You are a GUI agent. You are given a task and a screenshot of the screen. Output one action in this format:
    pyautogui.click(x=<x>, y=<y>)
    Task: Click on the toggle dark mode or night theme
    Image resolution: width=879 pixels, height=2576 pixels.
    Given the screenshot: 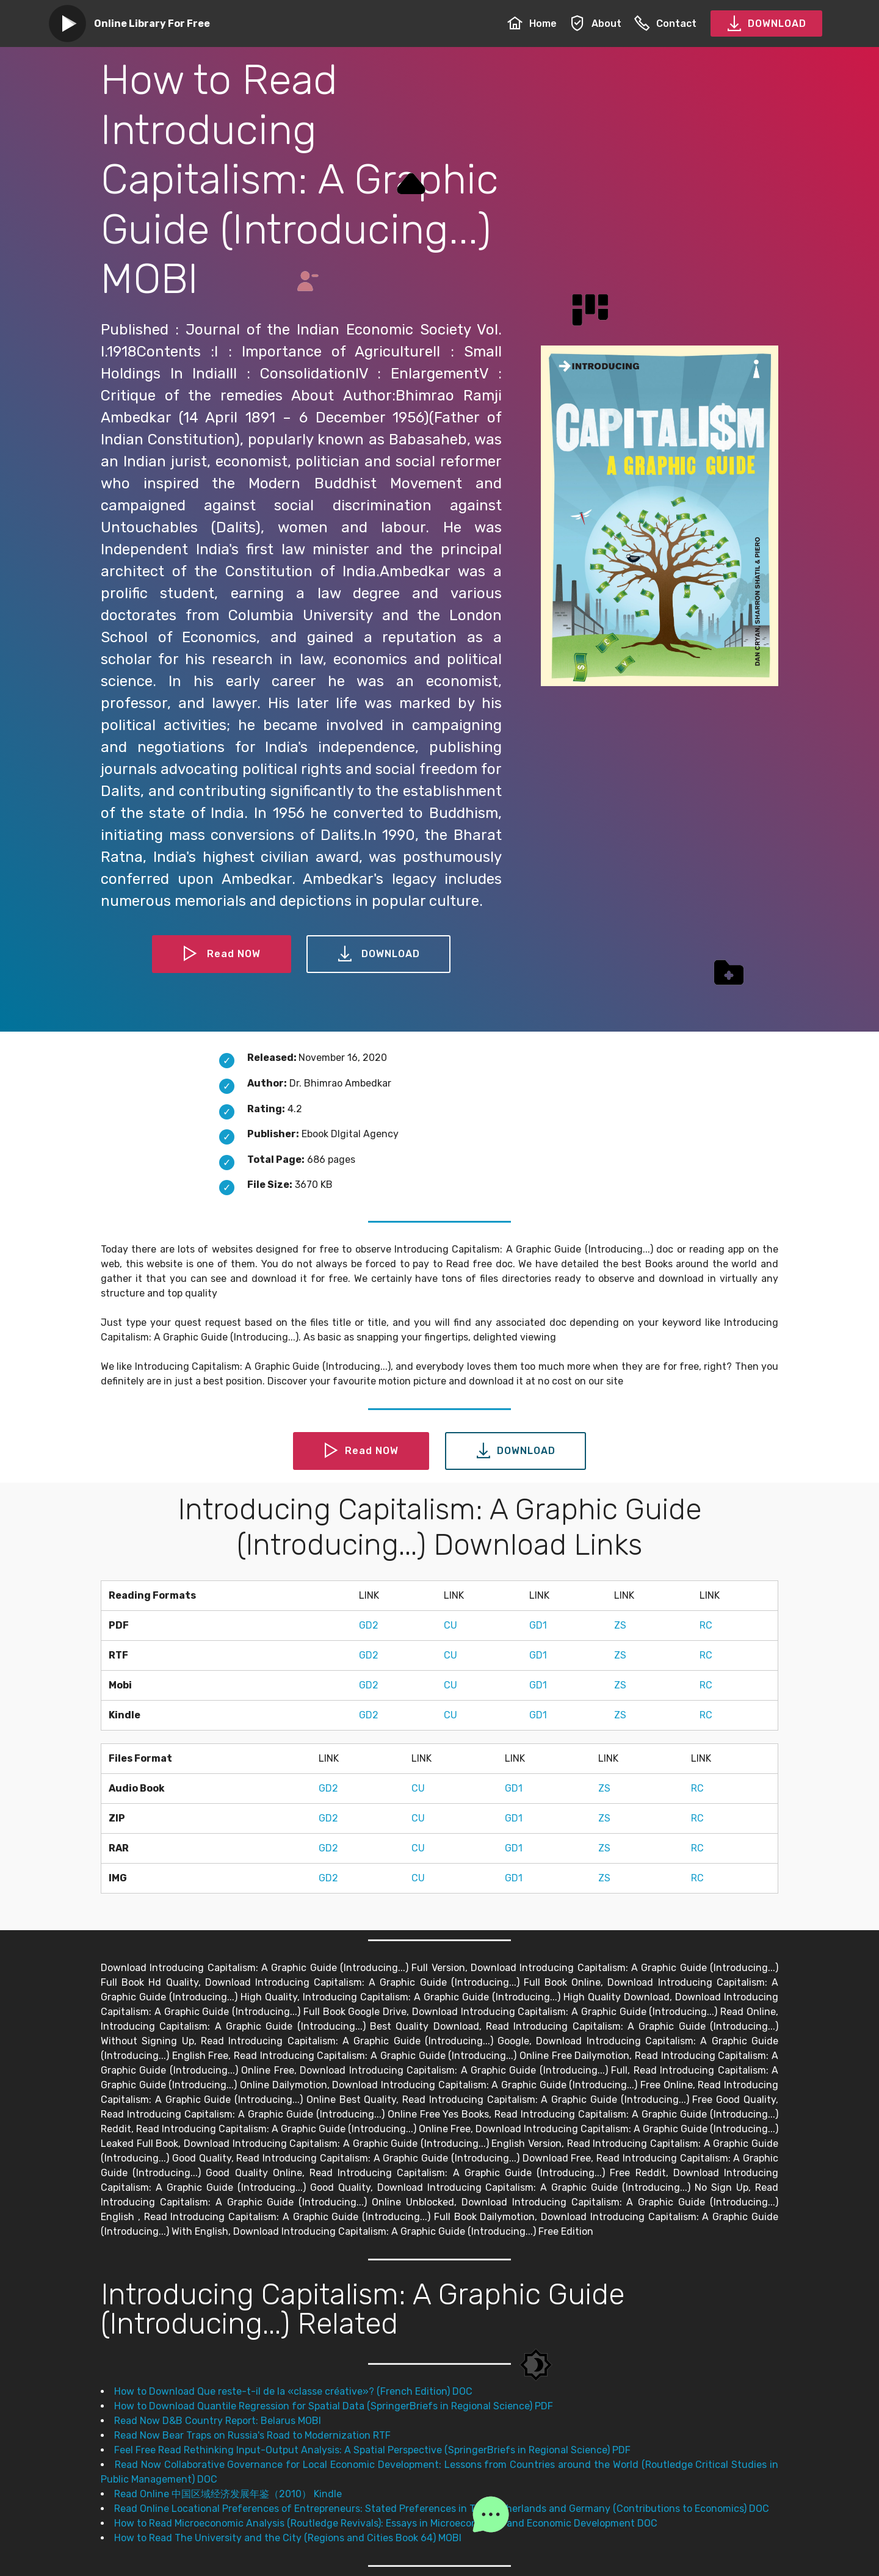 What is the action you would take?
    pyautogui.click(x=536, y=2365)
    